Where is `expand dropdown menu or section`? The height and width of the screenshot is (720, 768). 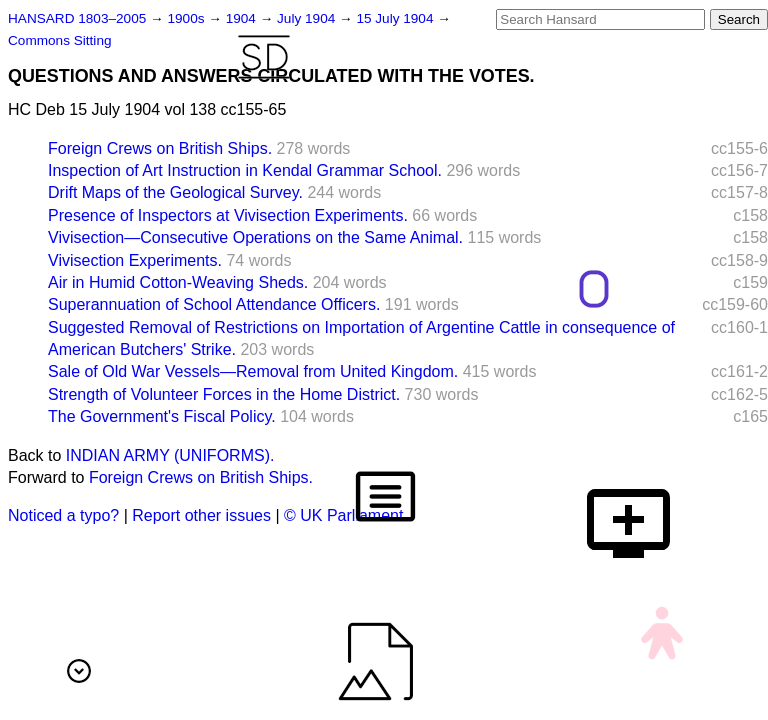 expand dropdown menu or section is located at coordinates (79, 671).